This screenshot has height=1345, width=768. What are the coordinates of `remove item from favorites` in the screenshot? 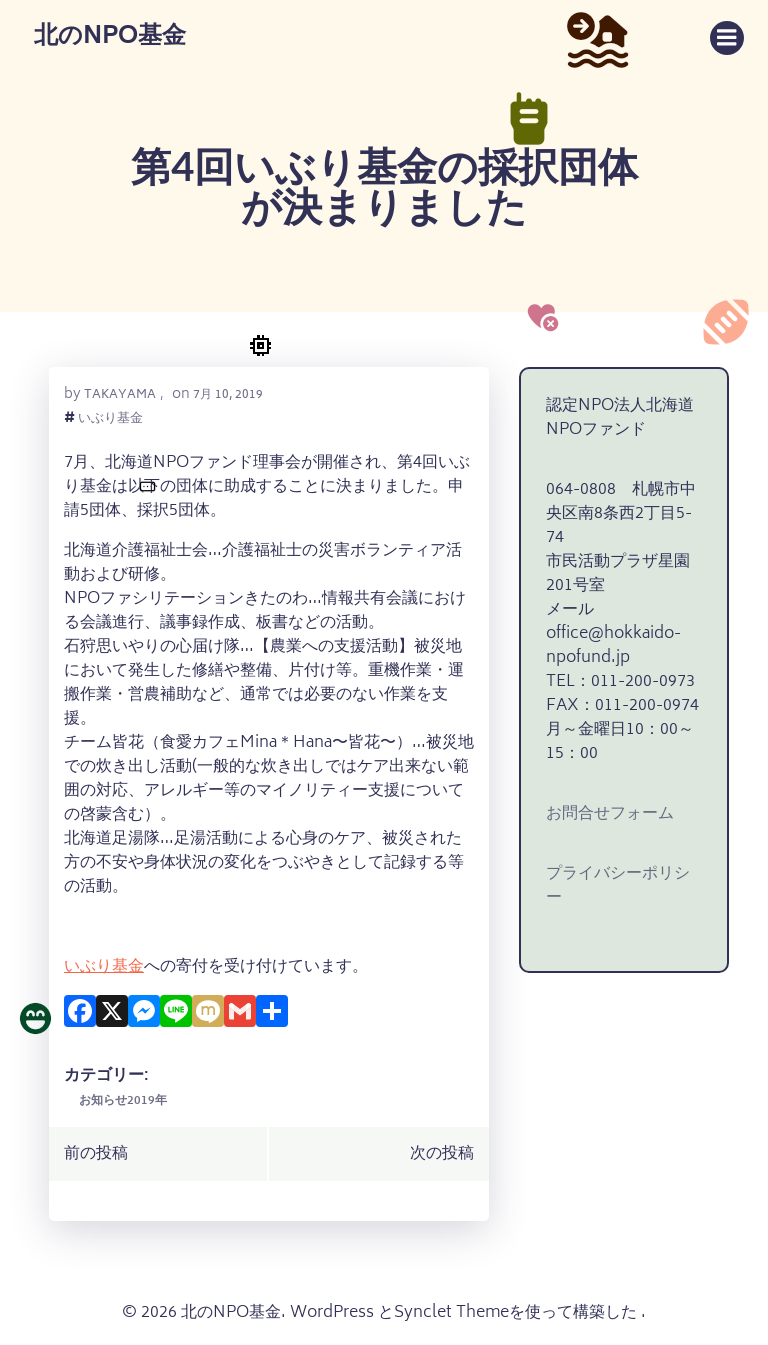 It's located at (543, 316).